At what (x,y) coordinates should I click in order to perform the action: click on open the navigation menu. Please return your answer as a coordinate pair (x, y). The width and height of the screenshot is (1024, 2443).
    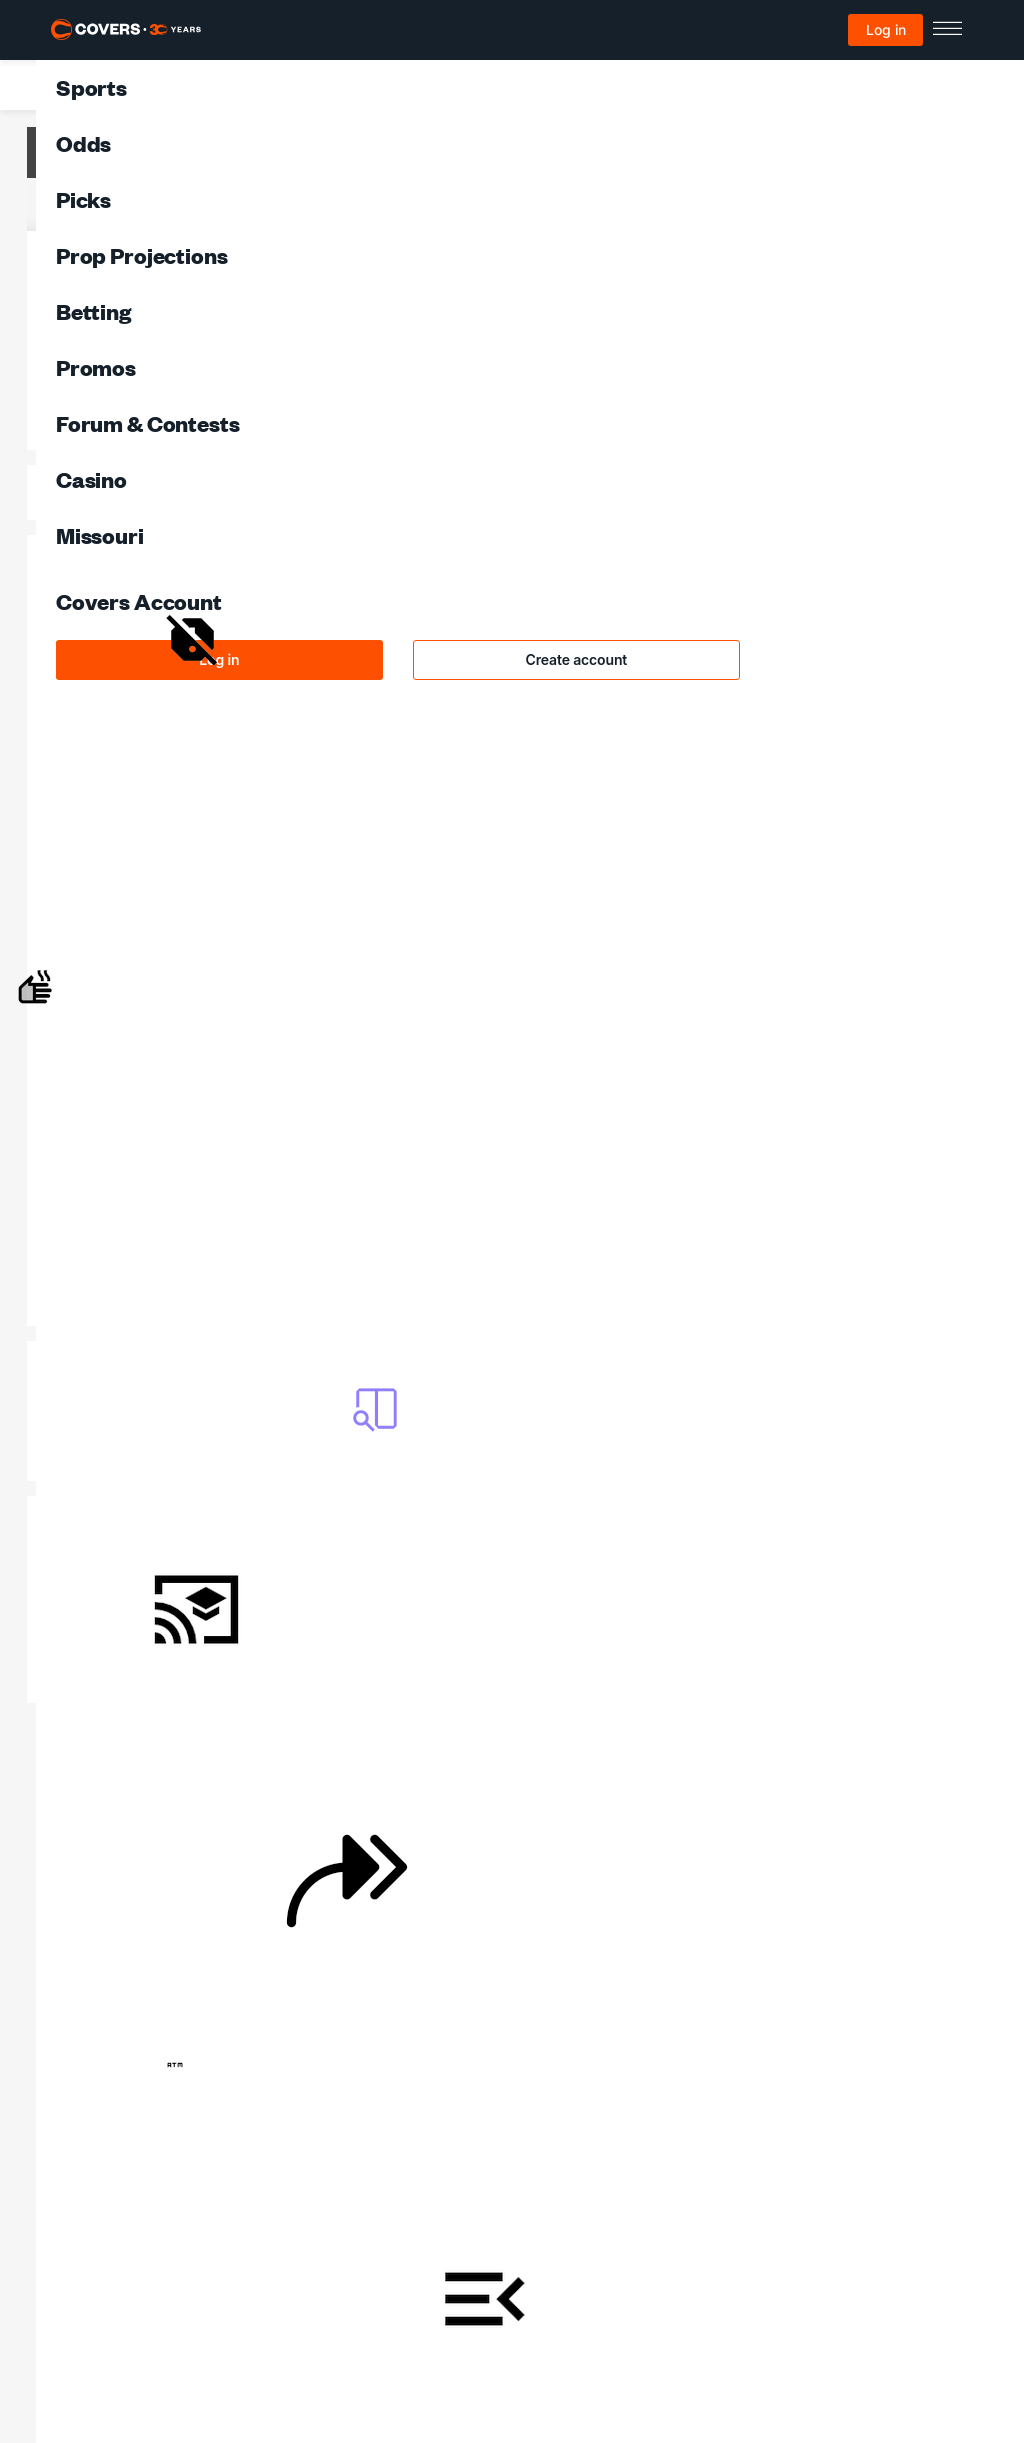
    Looking at the image, I should click on (485, 2299).